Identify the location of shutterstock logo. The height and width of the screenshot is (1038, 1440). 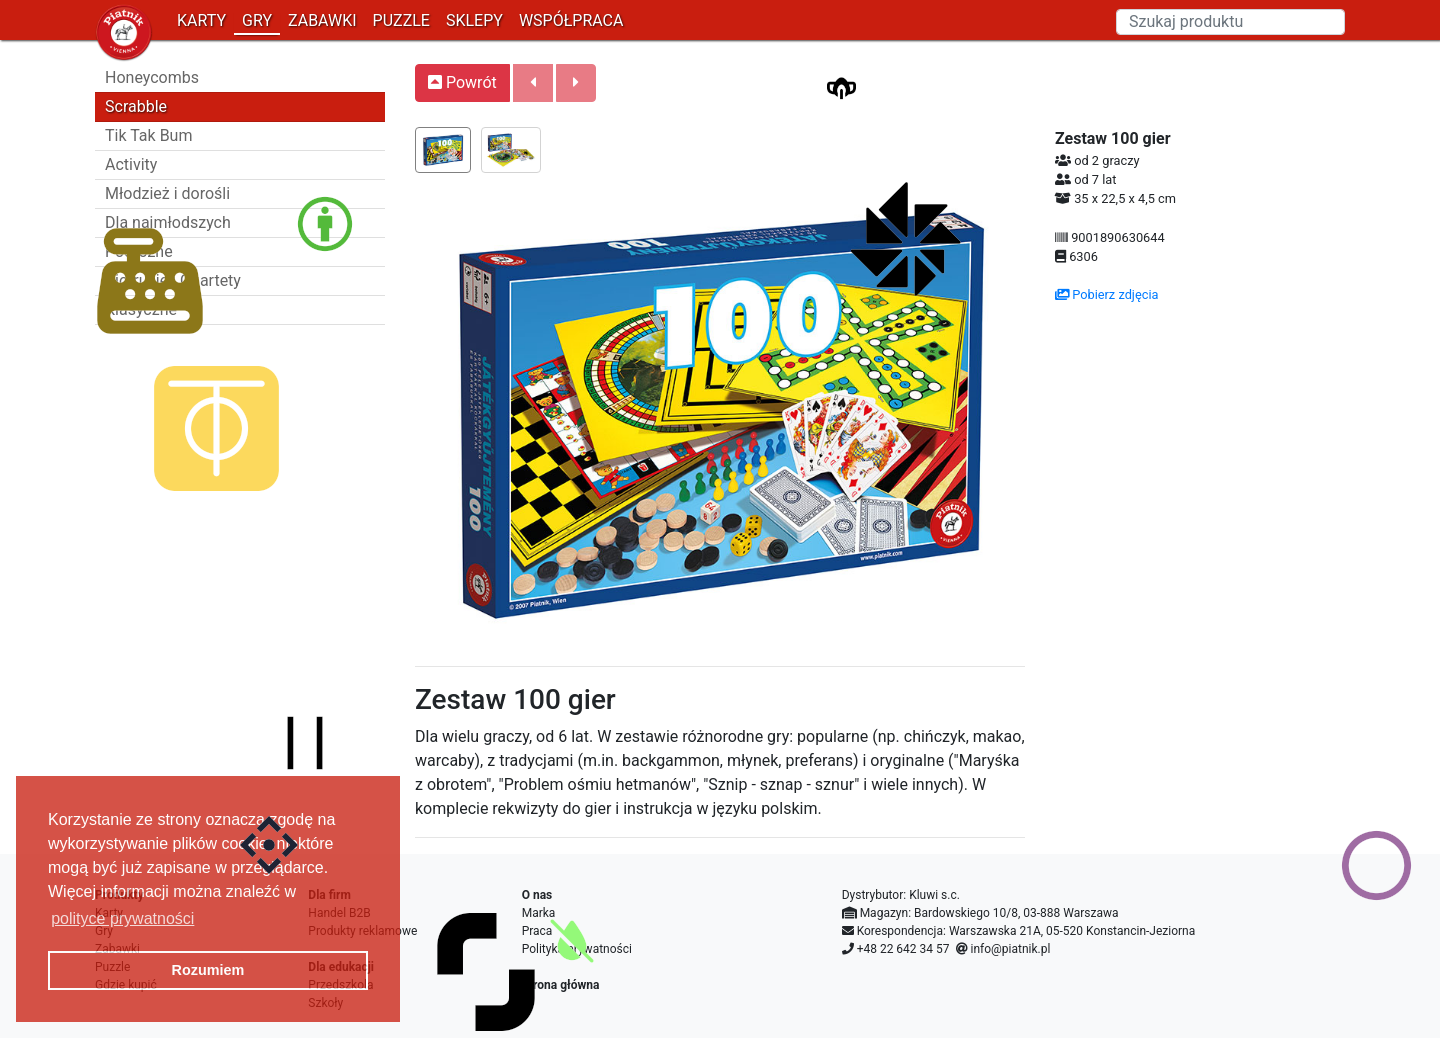
(486, 972).